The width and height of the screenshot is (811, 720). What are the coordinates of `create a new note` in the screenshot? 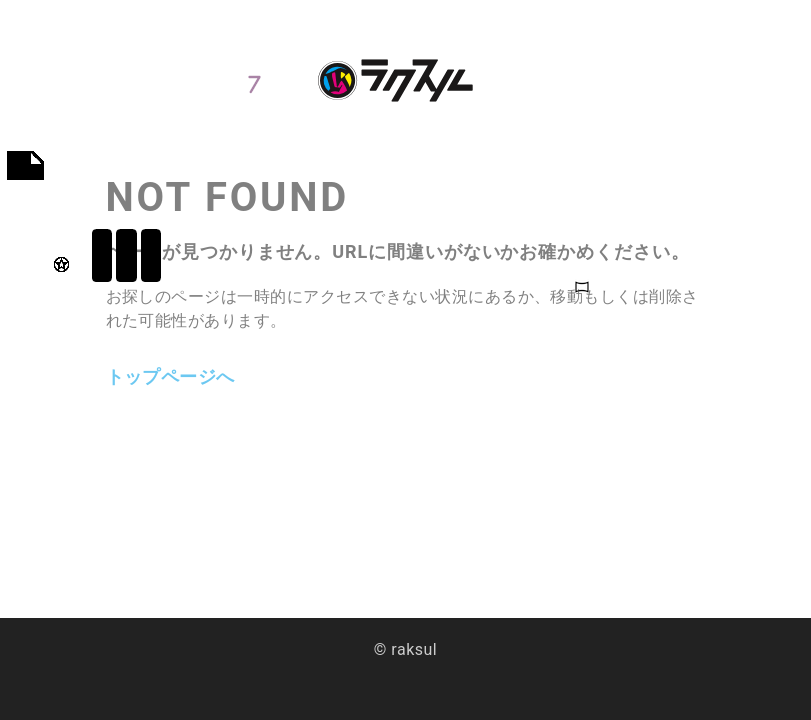 It's located at (25, 165).